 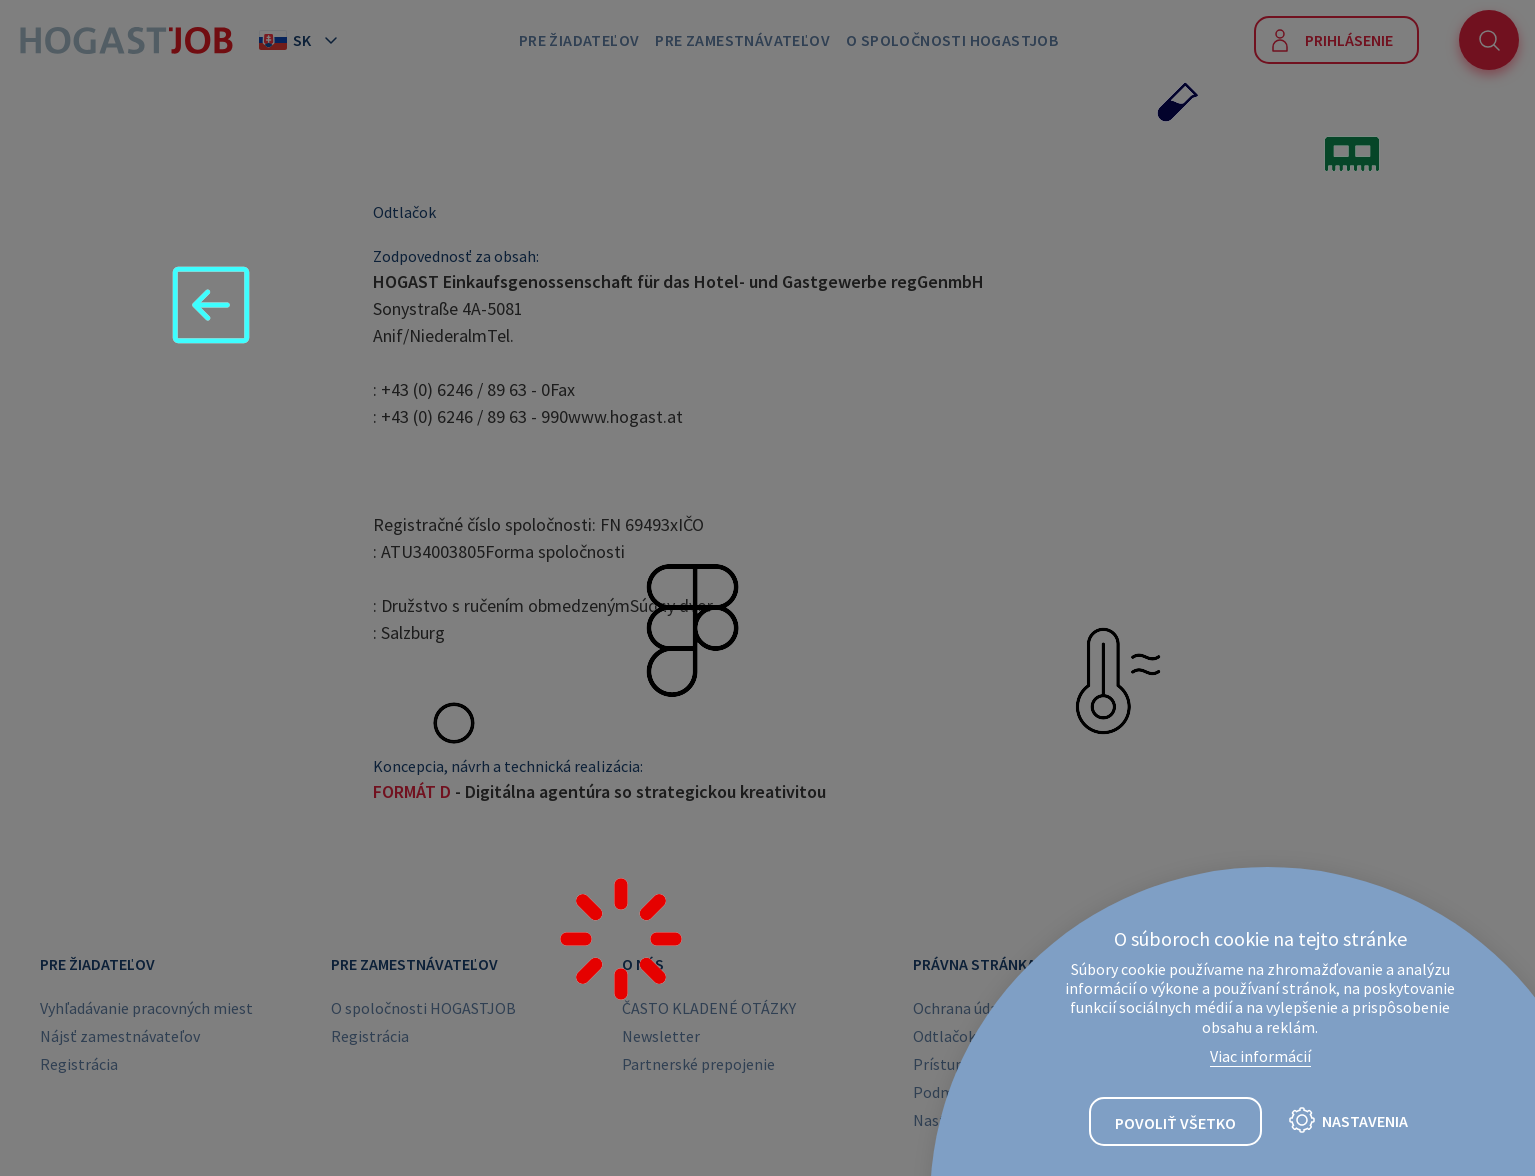 I want to click on indicates content is loading, so click(x=621, y=939).